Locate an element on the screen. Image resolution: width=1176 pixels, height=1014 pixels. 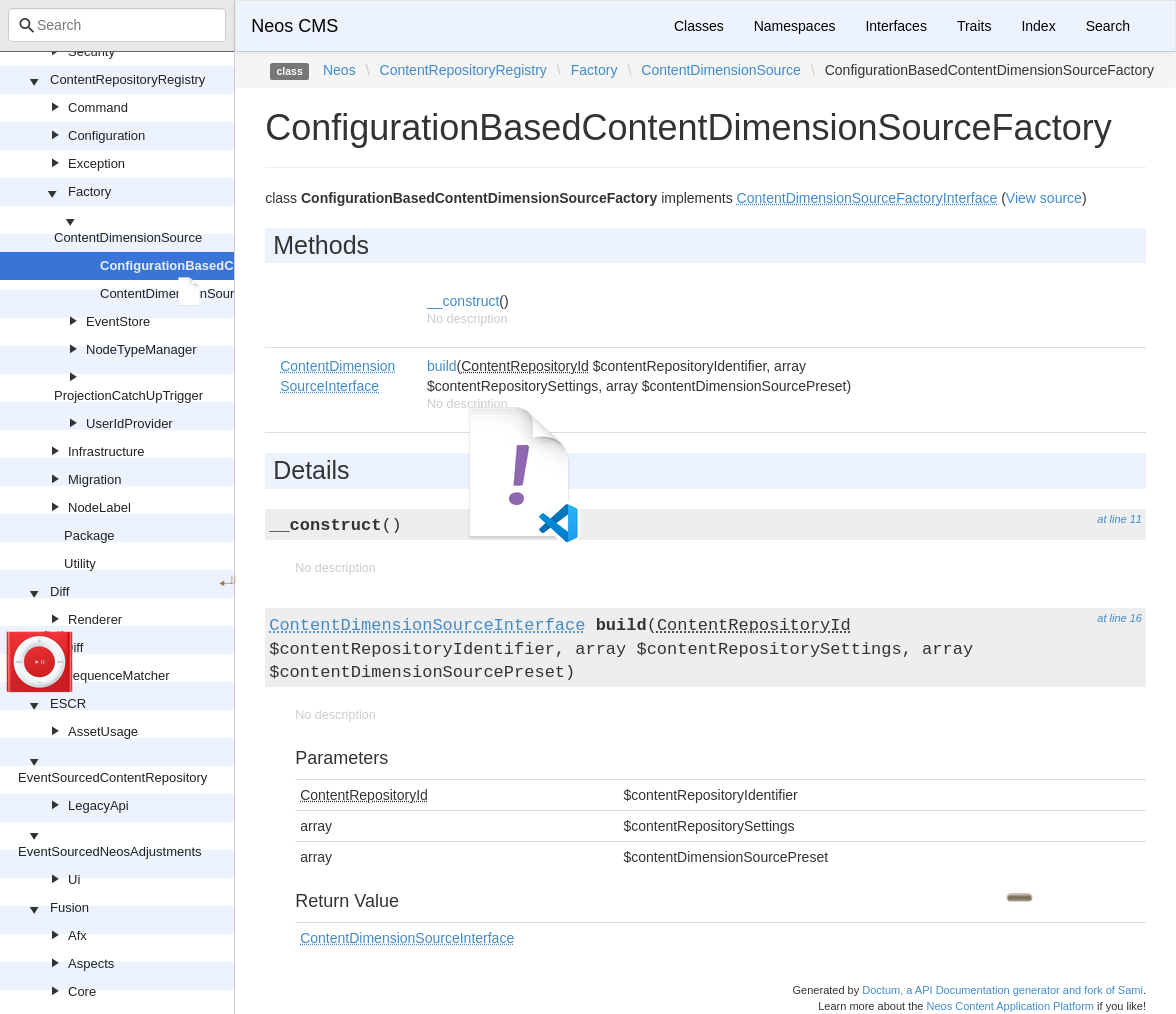
reply to all recipients of an email is located at coordinates (227, 580).